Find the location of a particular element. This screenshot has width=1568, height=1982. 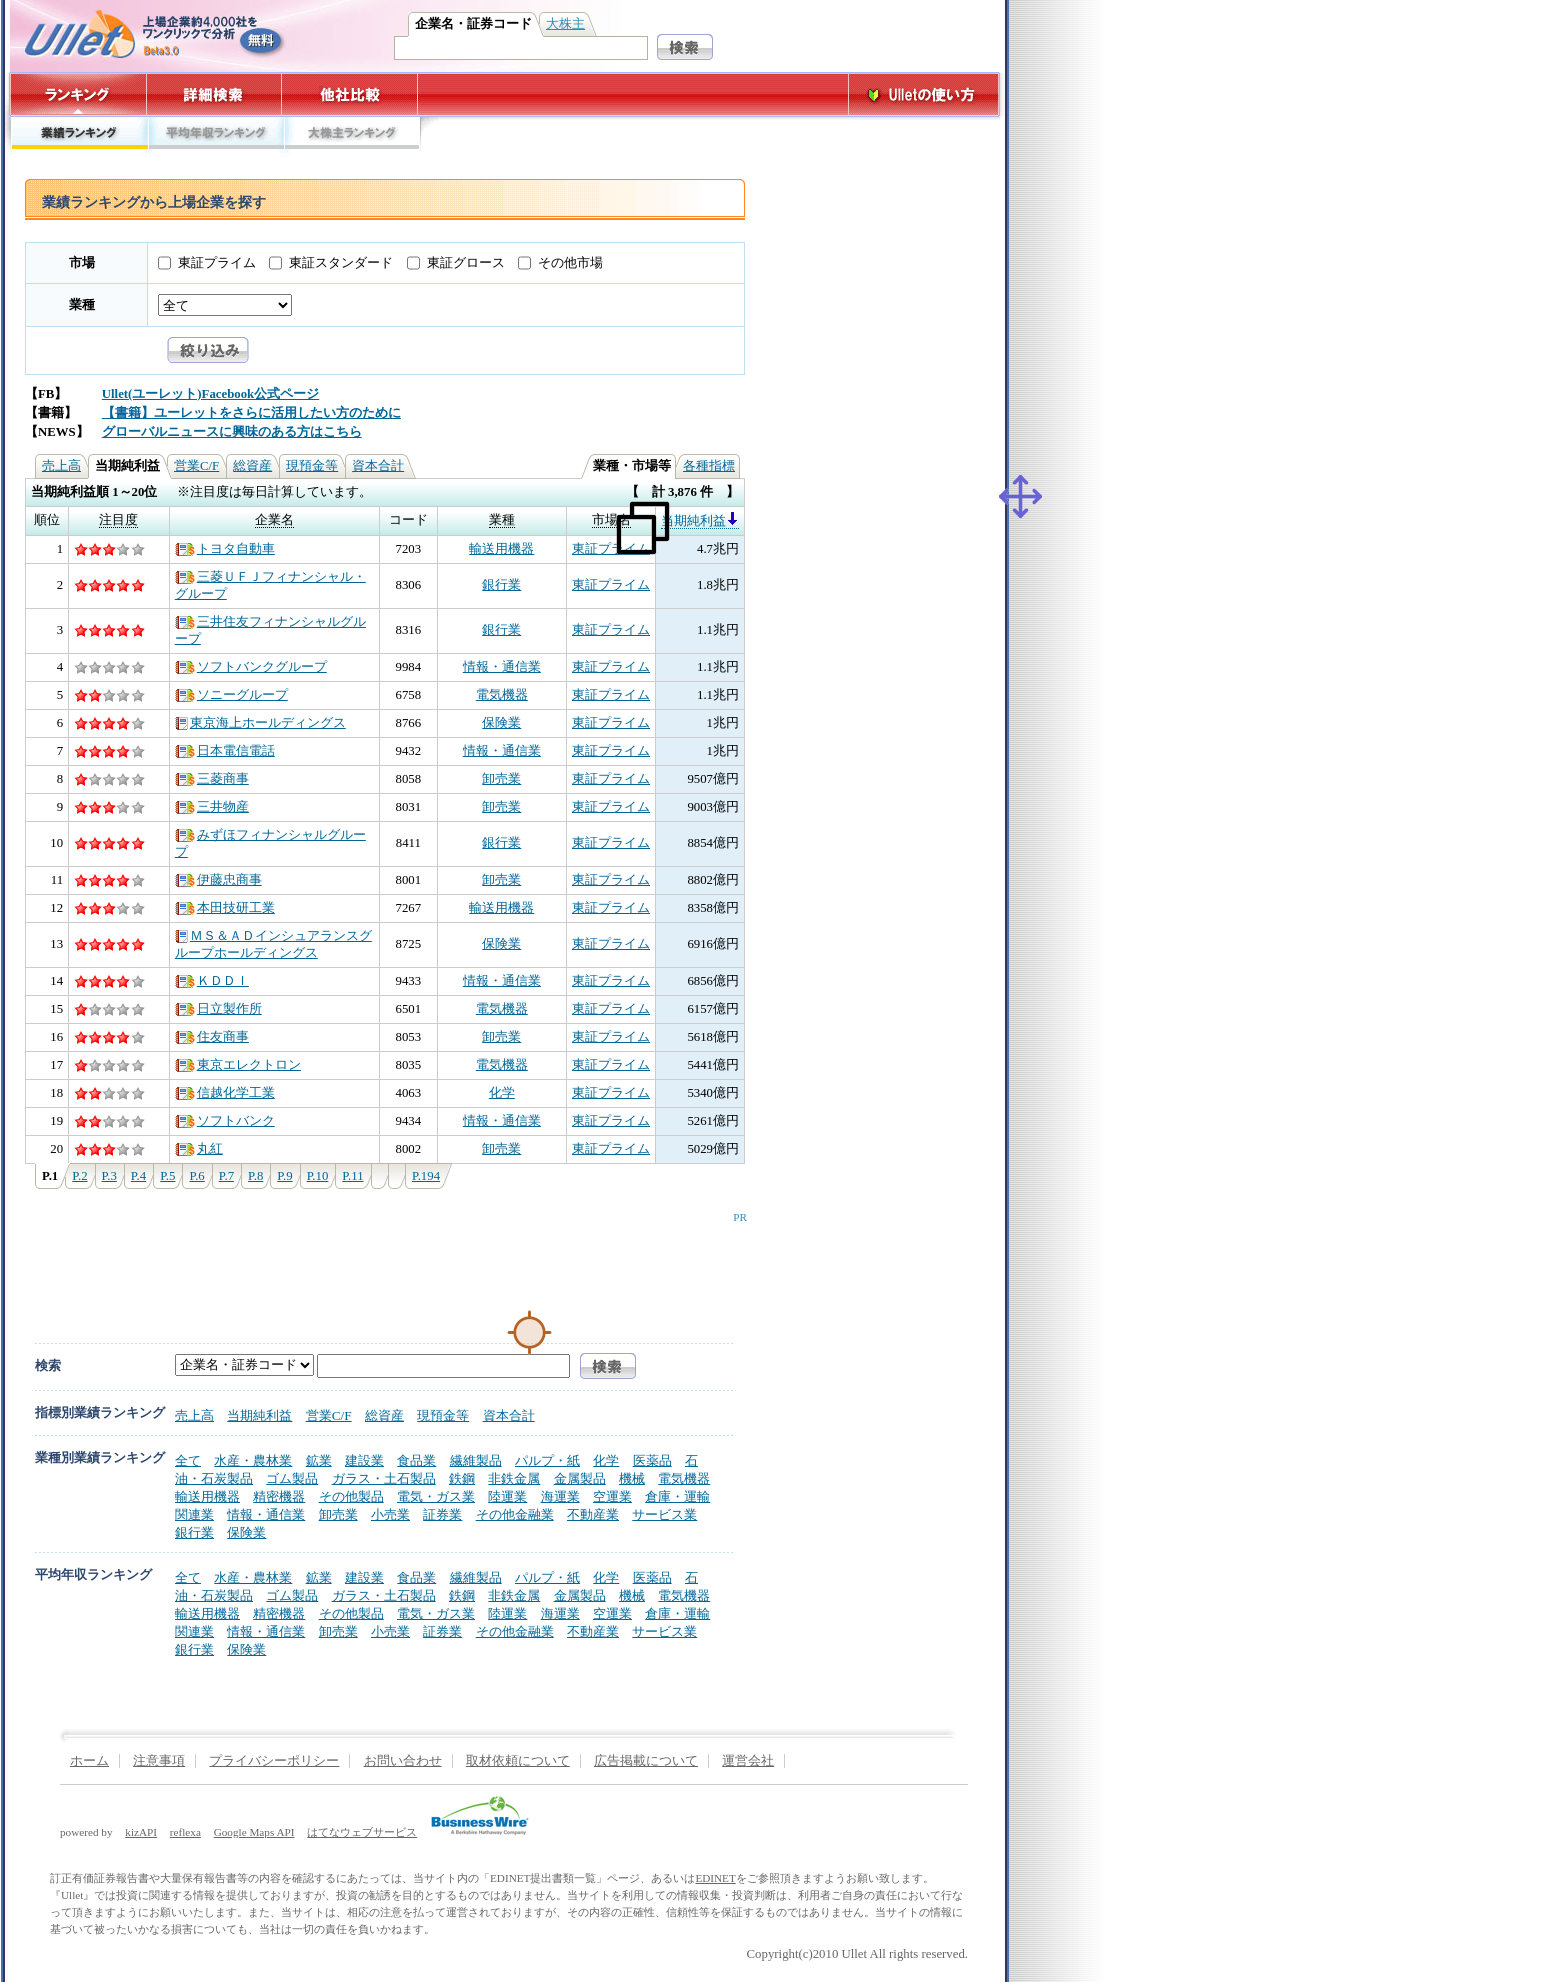

copy to clipboard is located at coordinates (643, 528).